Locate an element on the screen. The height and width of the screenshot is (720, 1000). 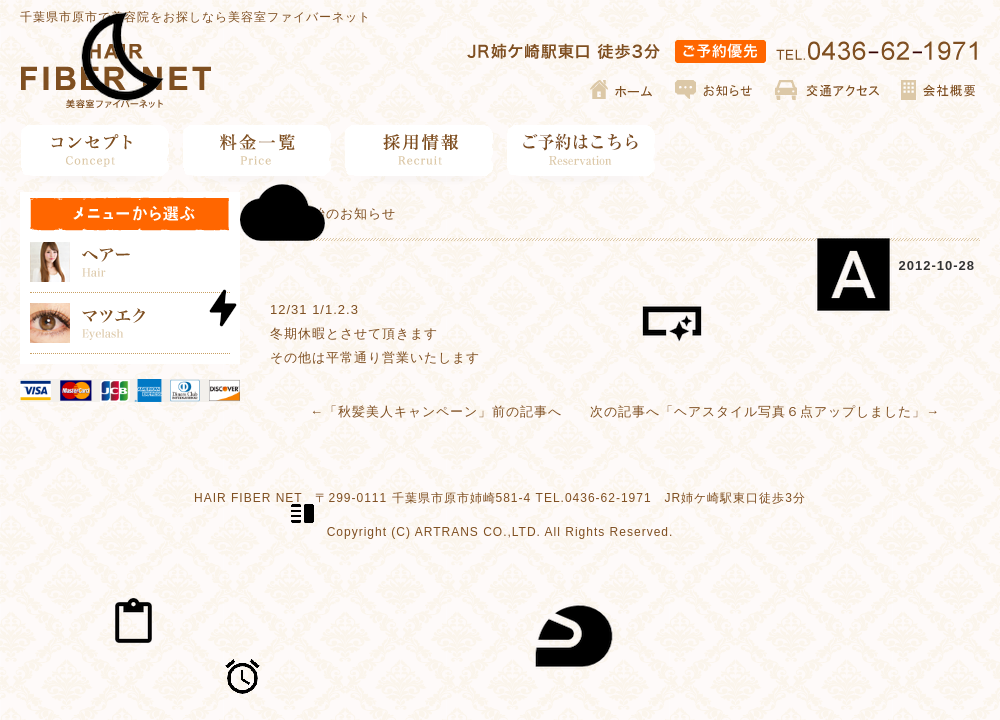
enable flash for camera is located at coordinates (223, 308).